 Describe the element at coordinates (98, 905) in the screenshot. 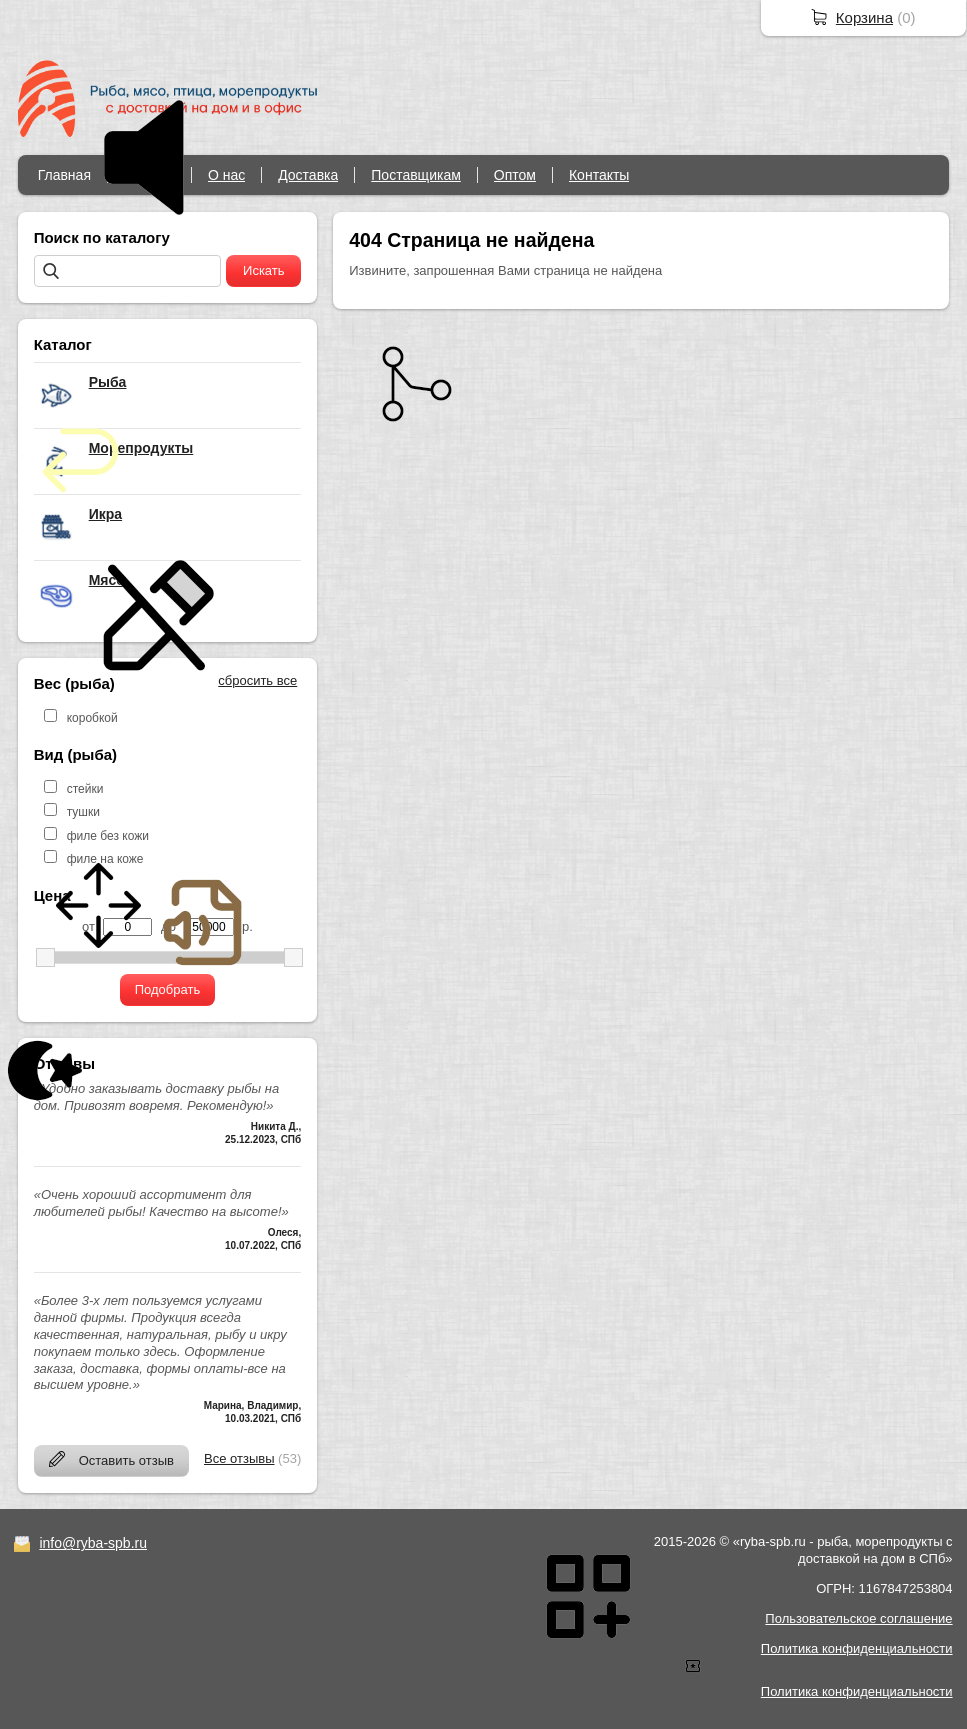

I see `expand content in all directions` at that location.